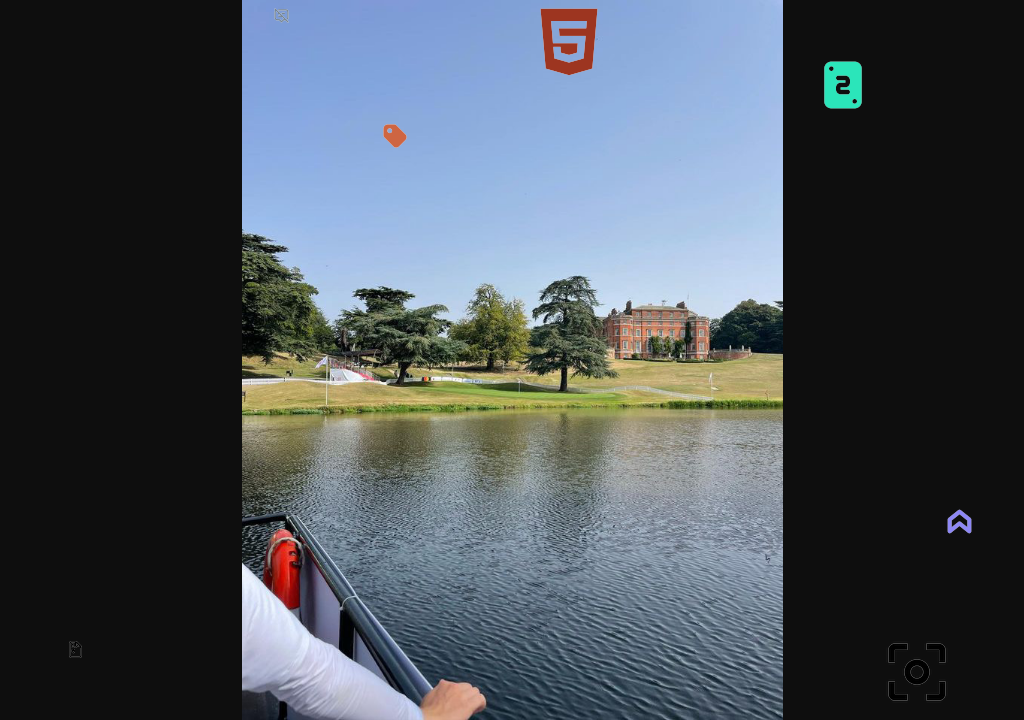 Image resolution: width=1024 pixels, height=720 pixels. Describe the element at coordinates (959, 521) in the screenshot. I see `move item up in a list` at that location.